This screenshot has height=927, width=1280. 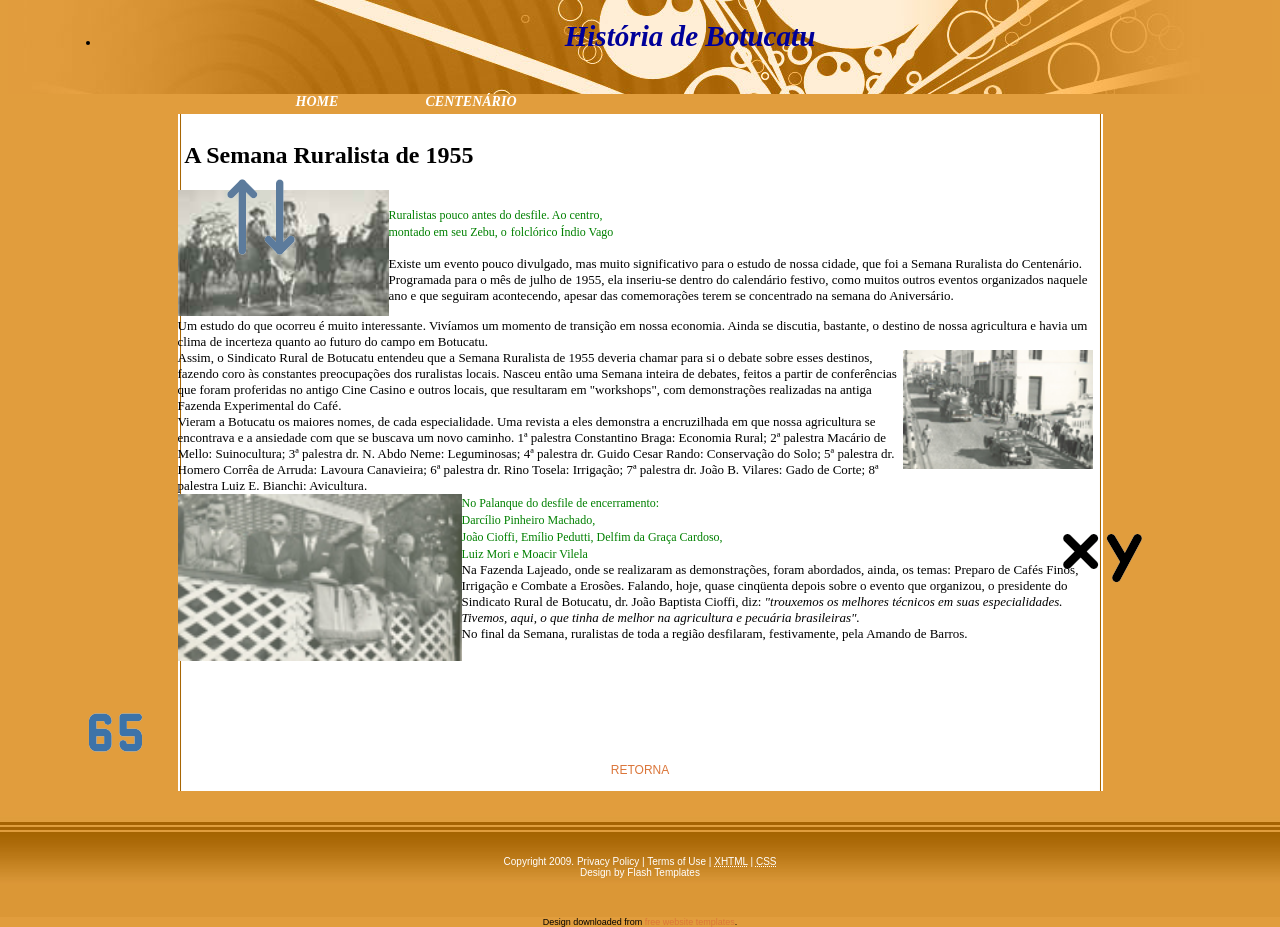 I want to click on displays the number 65 as a label or badge, so click(x=115, y=732).